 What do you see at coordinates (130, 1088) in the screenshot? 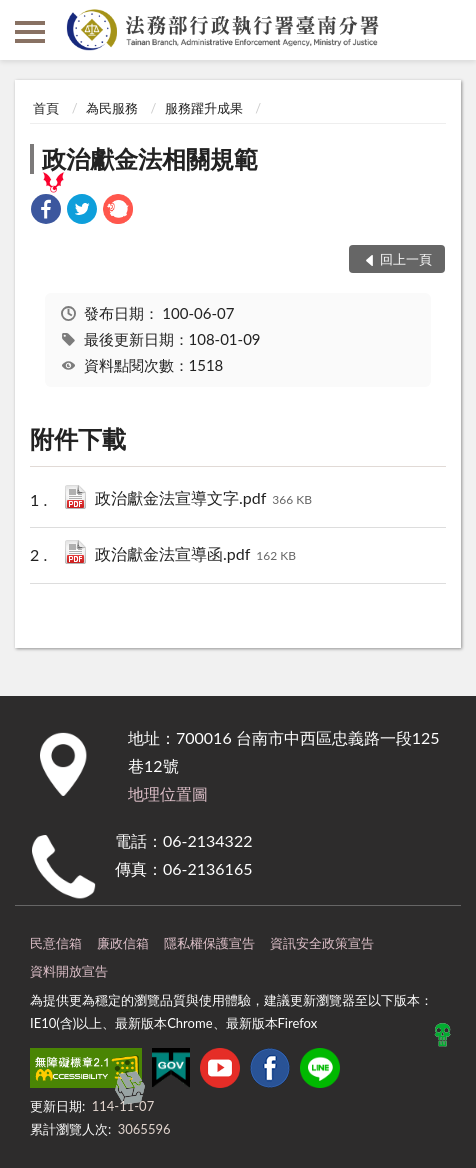
I see `access puzzle or jigsaw game` at bounding box center [130, 1088].